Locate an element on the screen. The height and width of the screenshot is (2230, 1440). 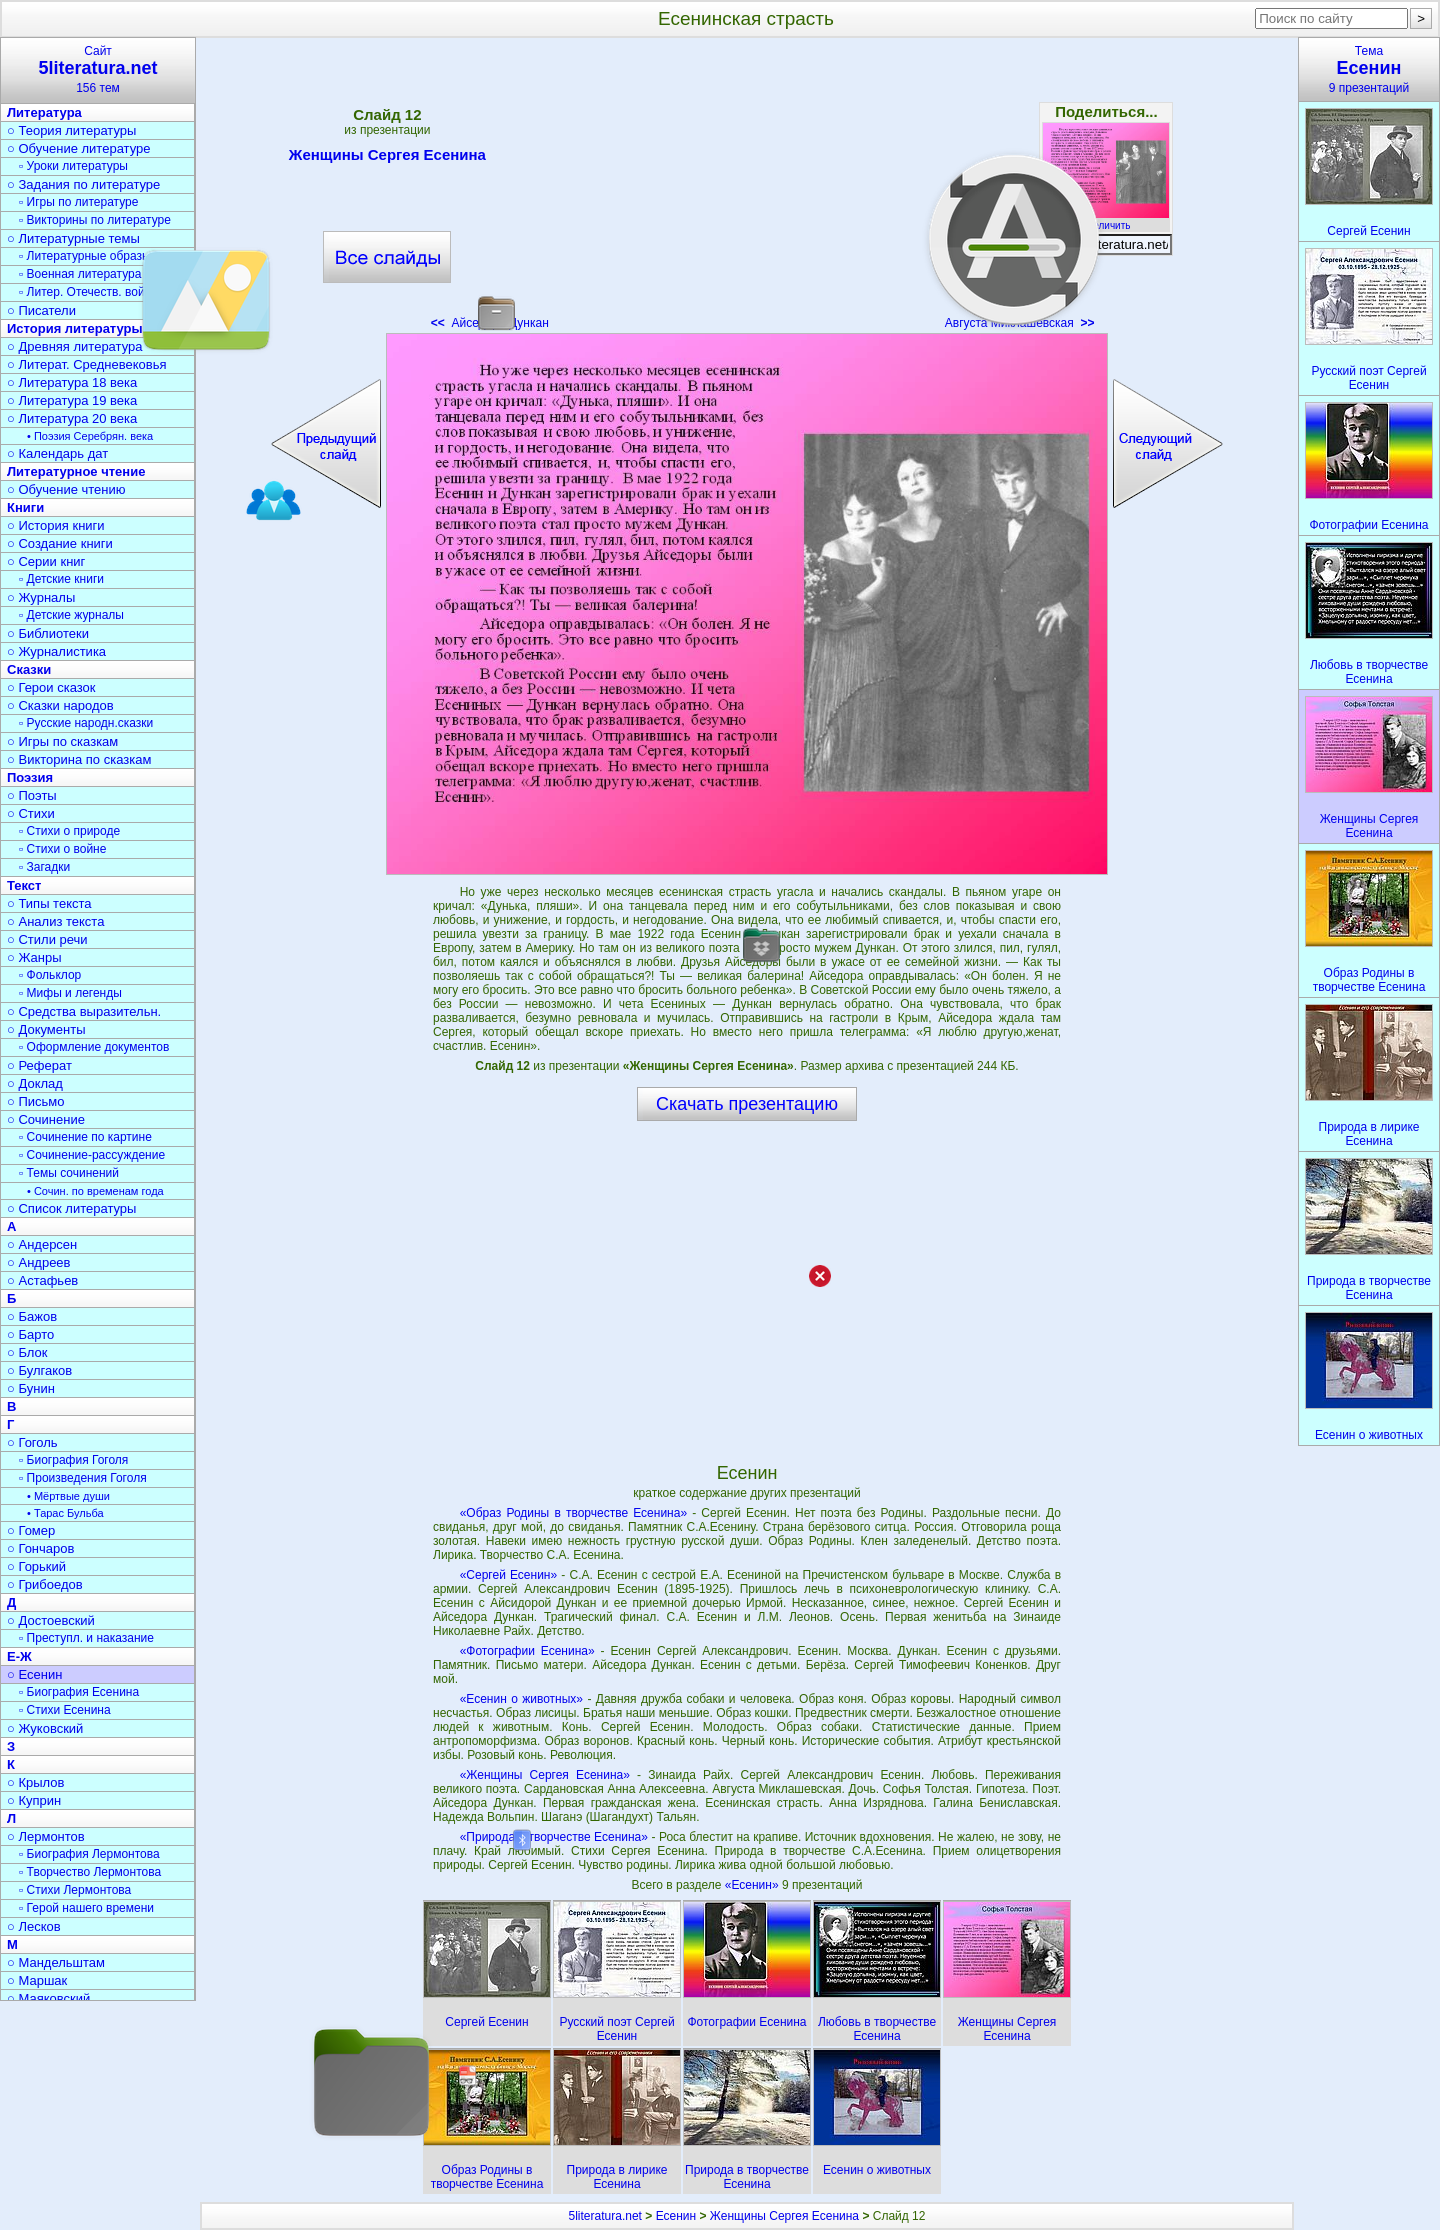
open your dropbox synced folder is located at coordinates (761, 944).